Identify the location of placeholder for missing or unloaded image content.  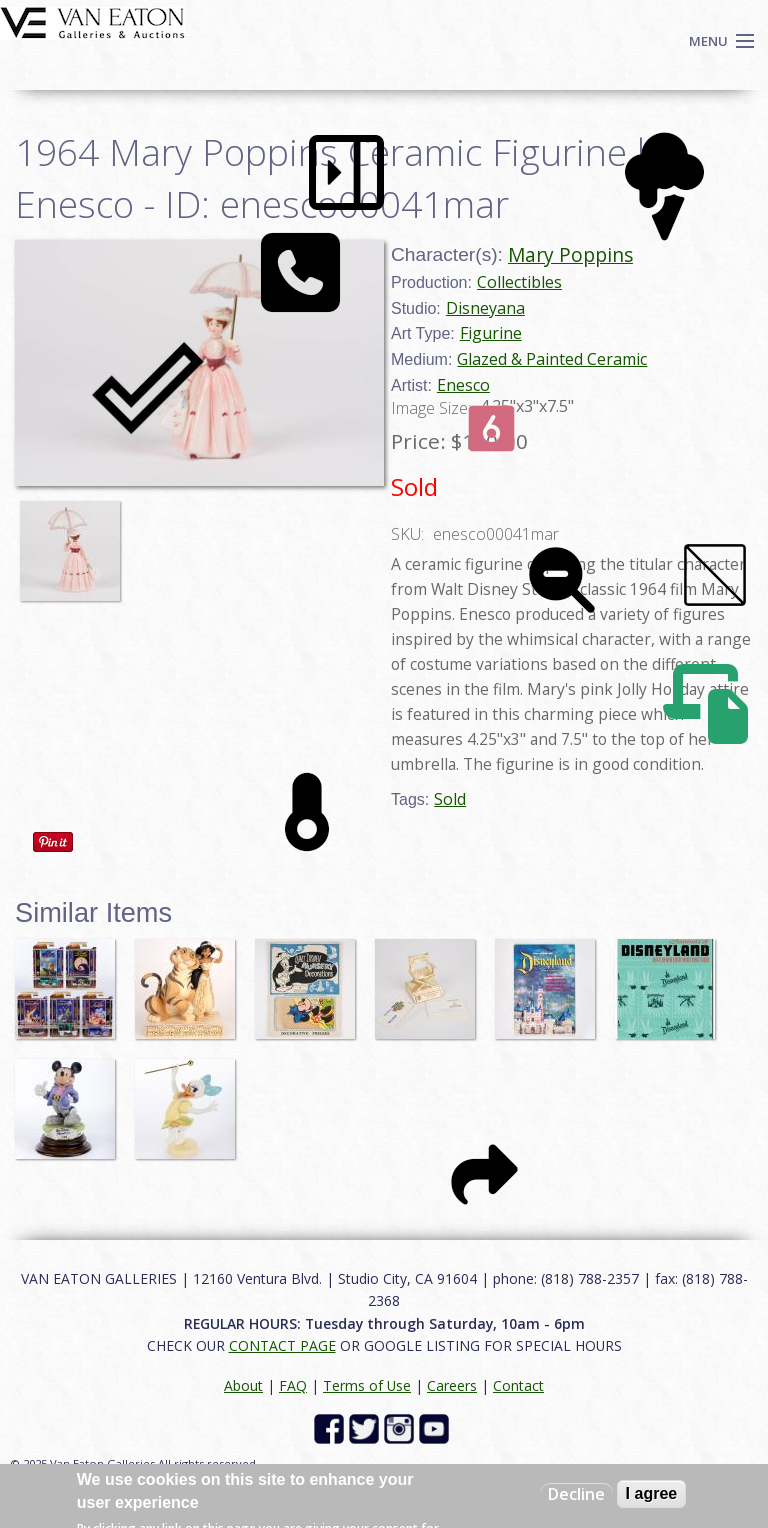
(715, 575).